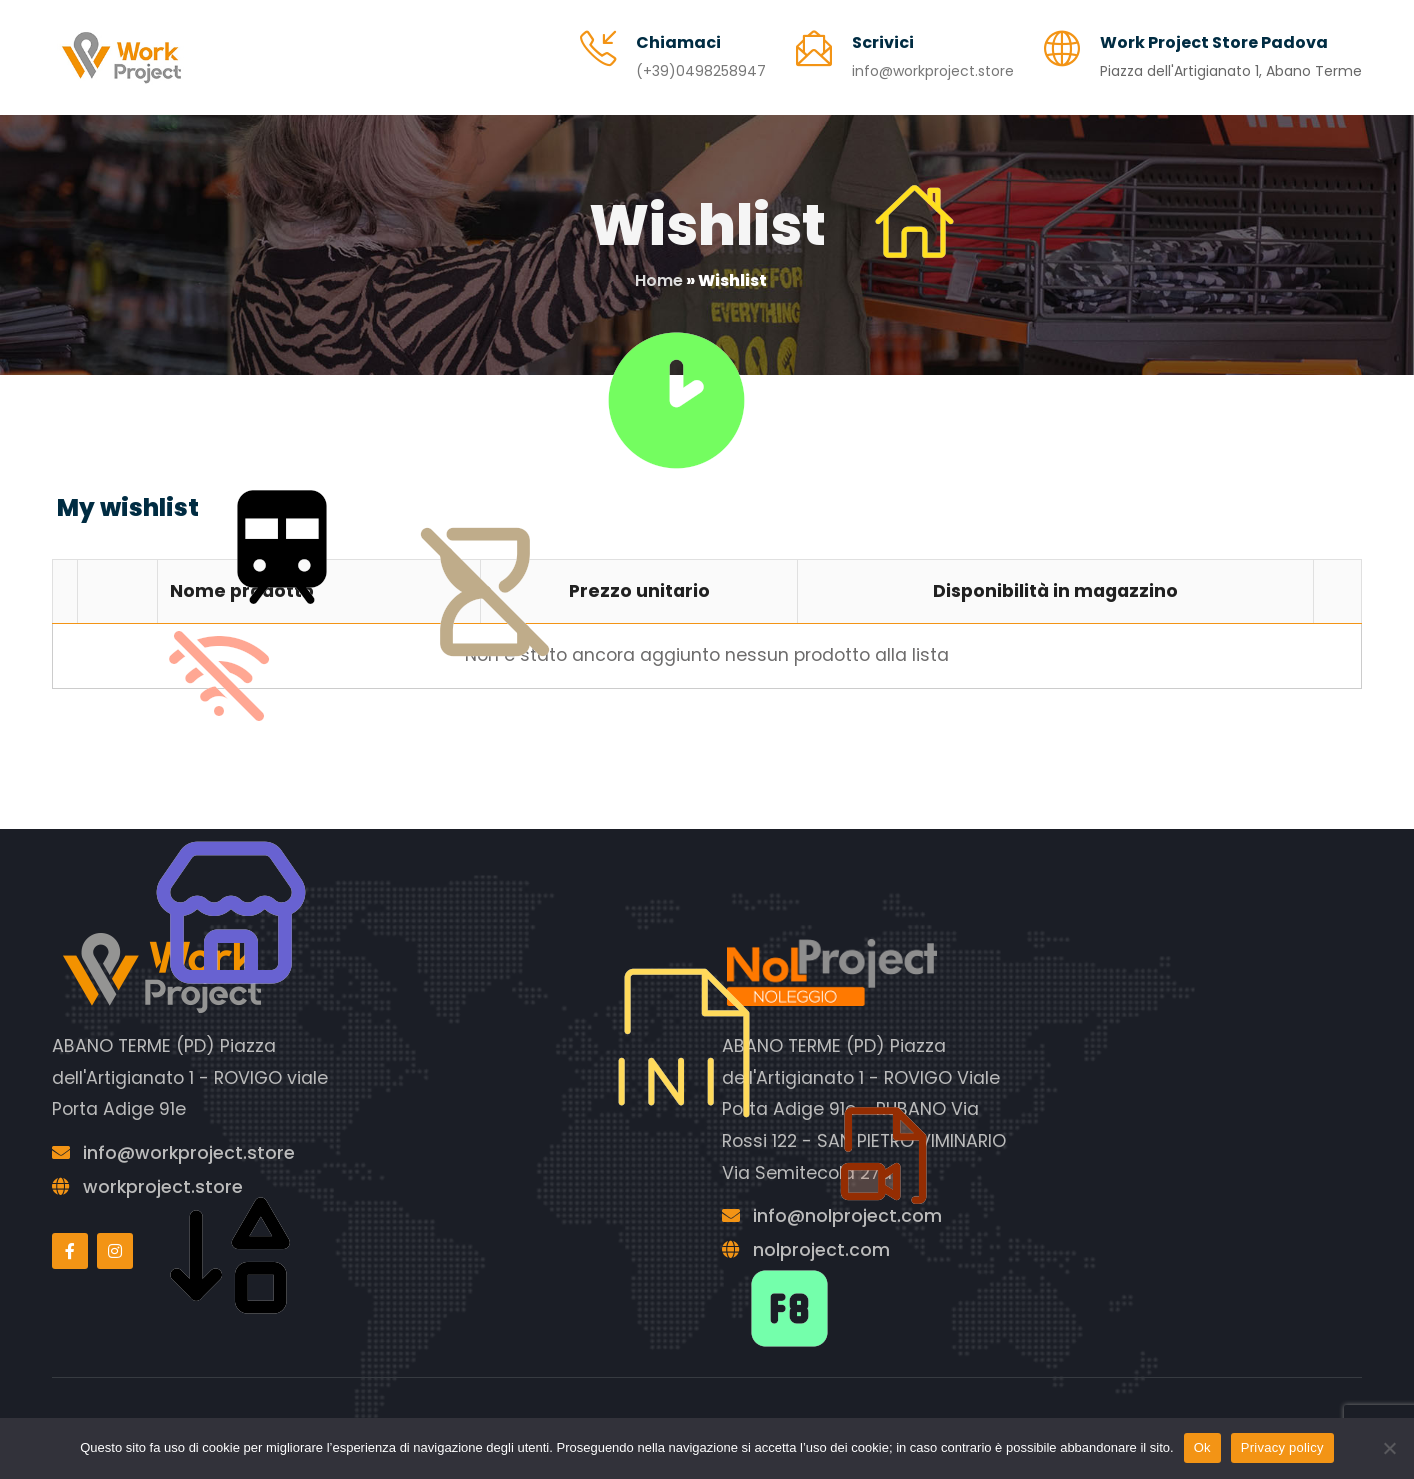 This screenshot has height=1479, width=1414. Describe the element at coordinates (676, 400) in the screenshot. I see `indicates the current time or timestamp` at that location.